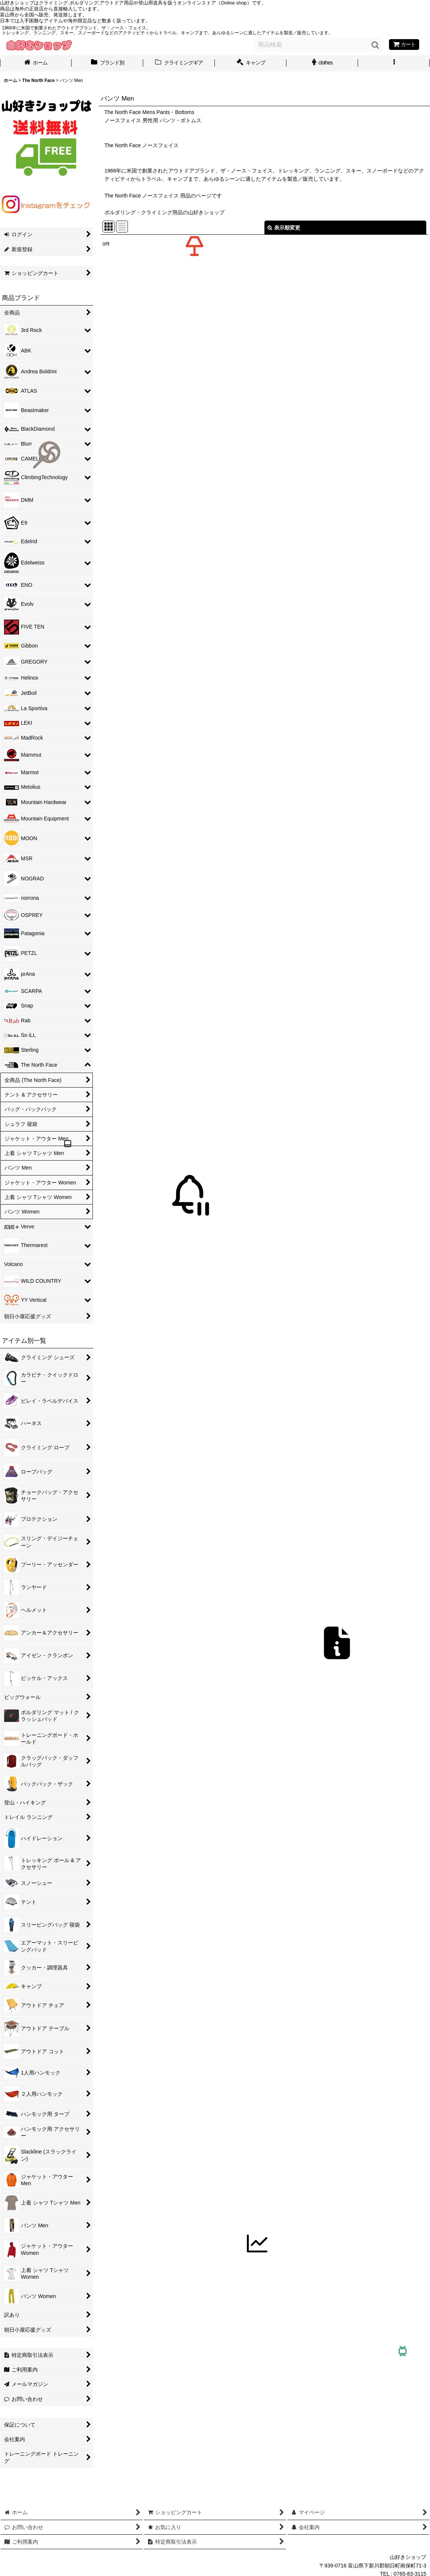  I want to click on toggle bottom navigation bar visibility, so click(68, 1143).